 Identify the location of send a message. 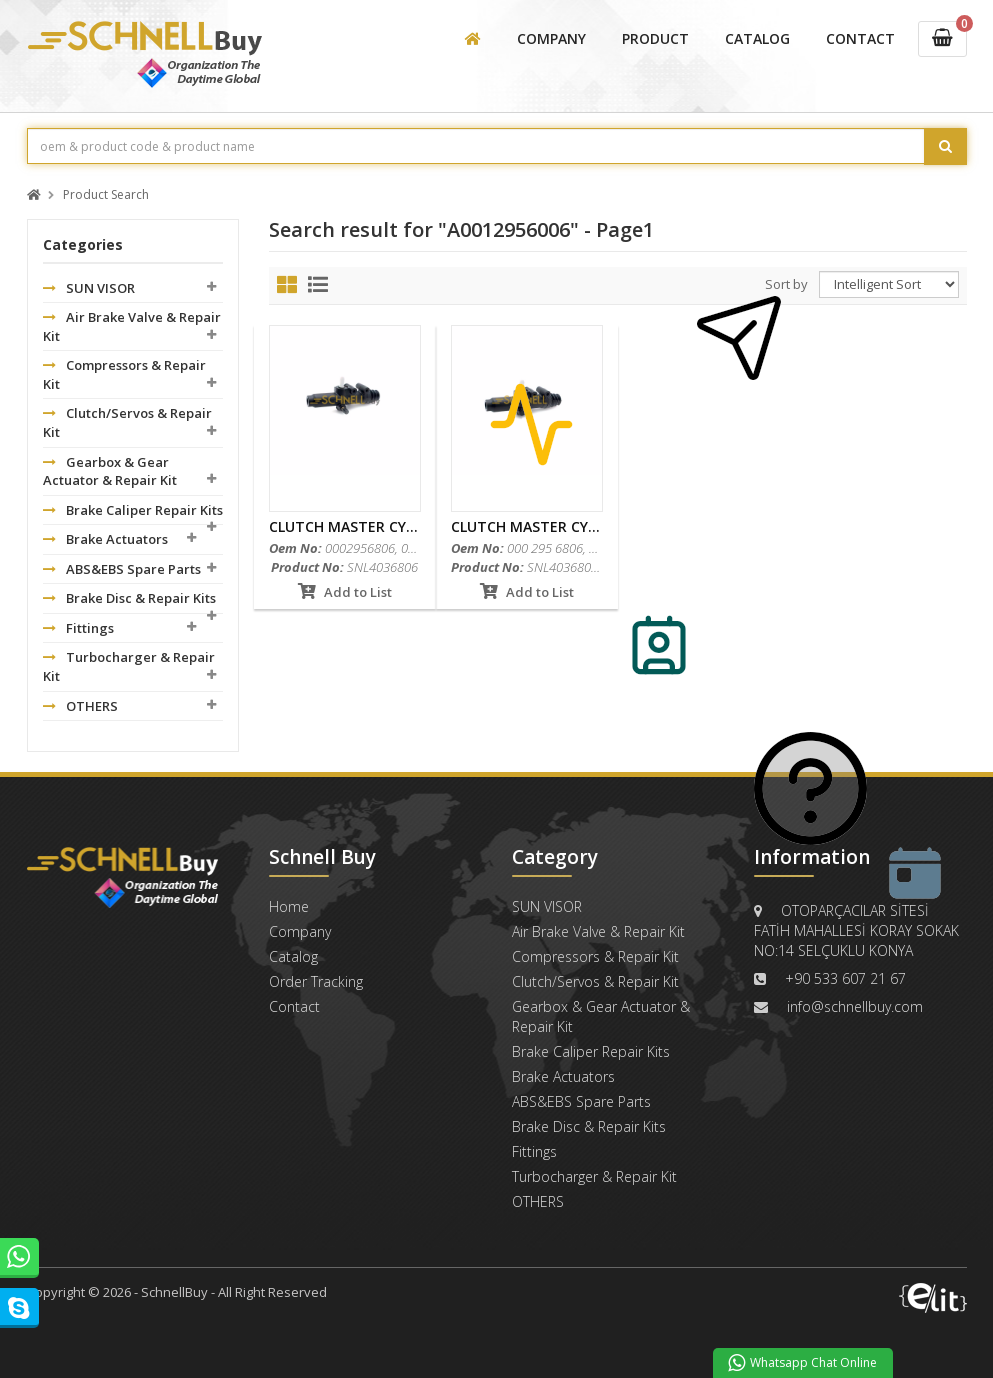
(742, 335).